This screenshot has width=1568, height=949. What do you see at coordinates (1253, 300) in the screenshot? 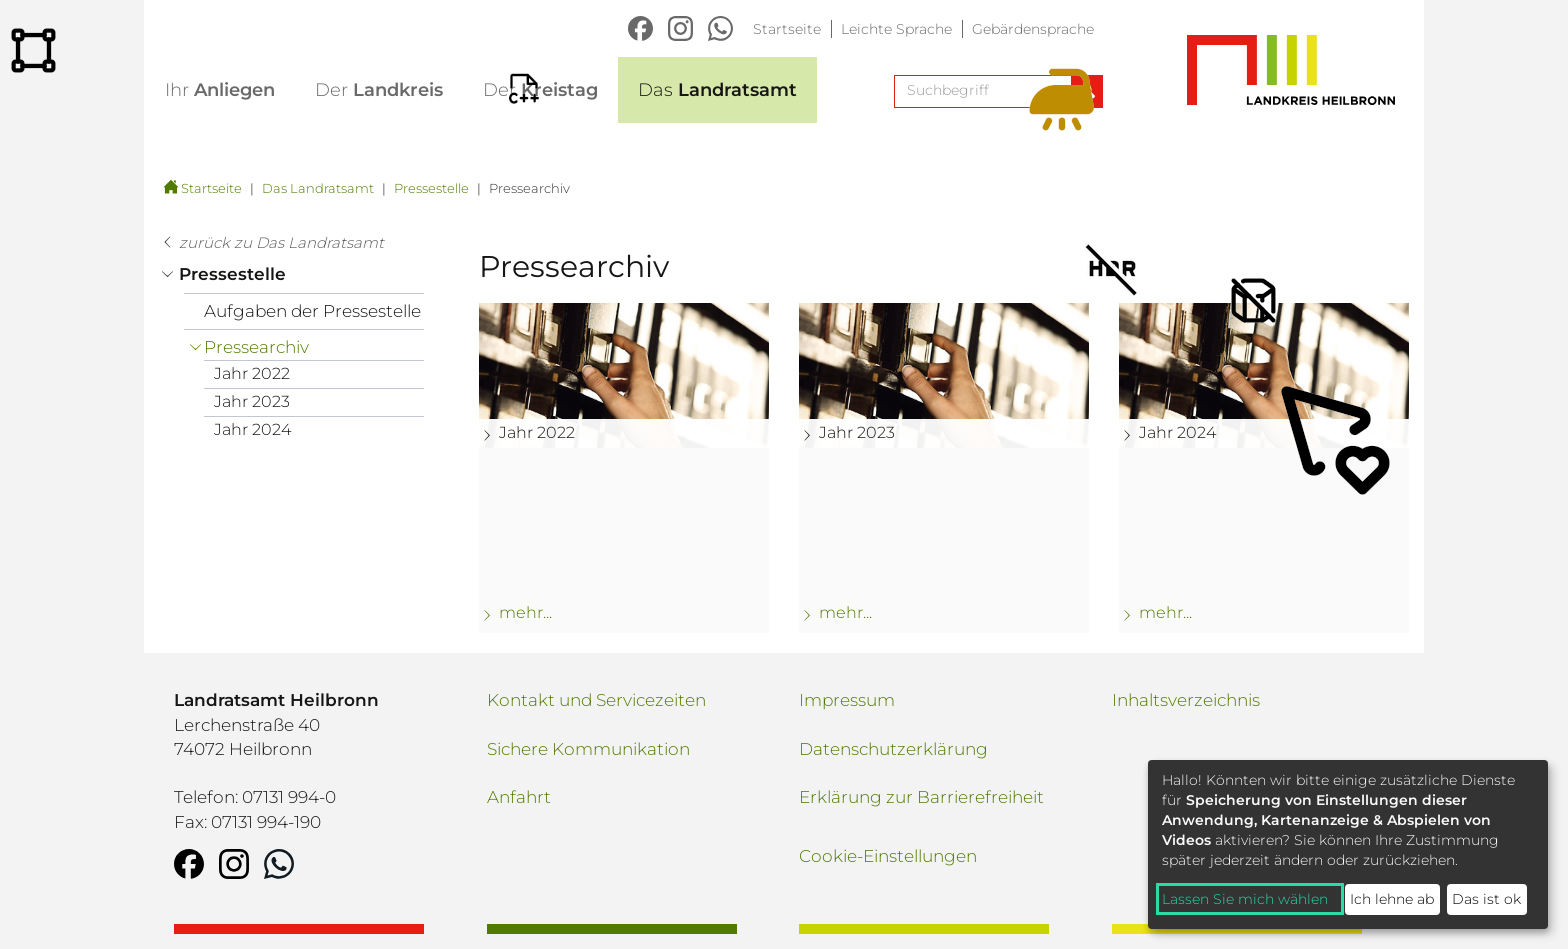
I see `disable 3D object view` at bounding box center [1253, 300].